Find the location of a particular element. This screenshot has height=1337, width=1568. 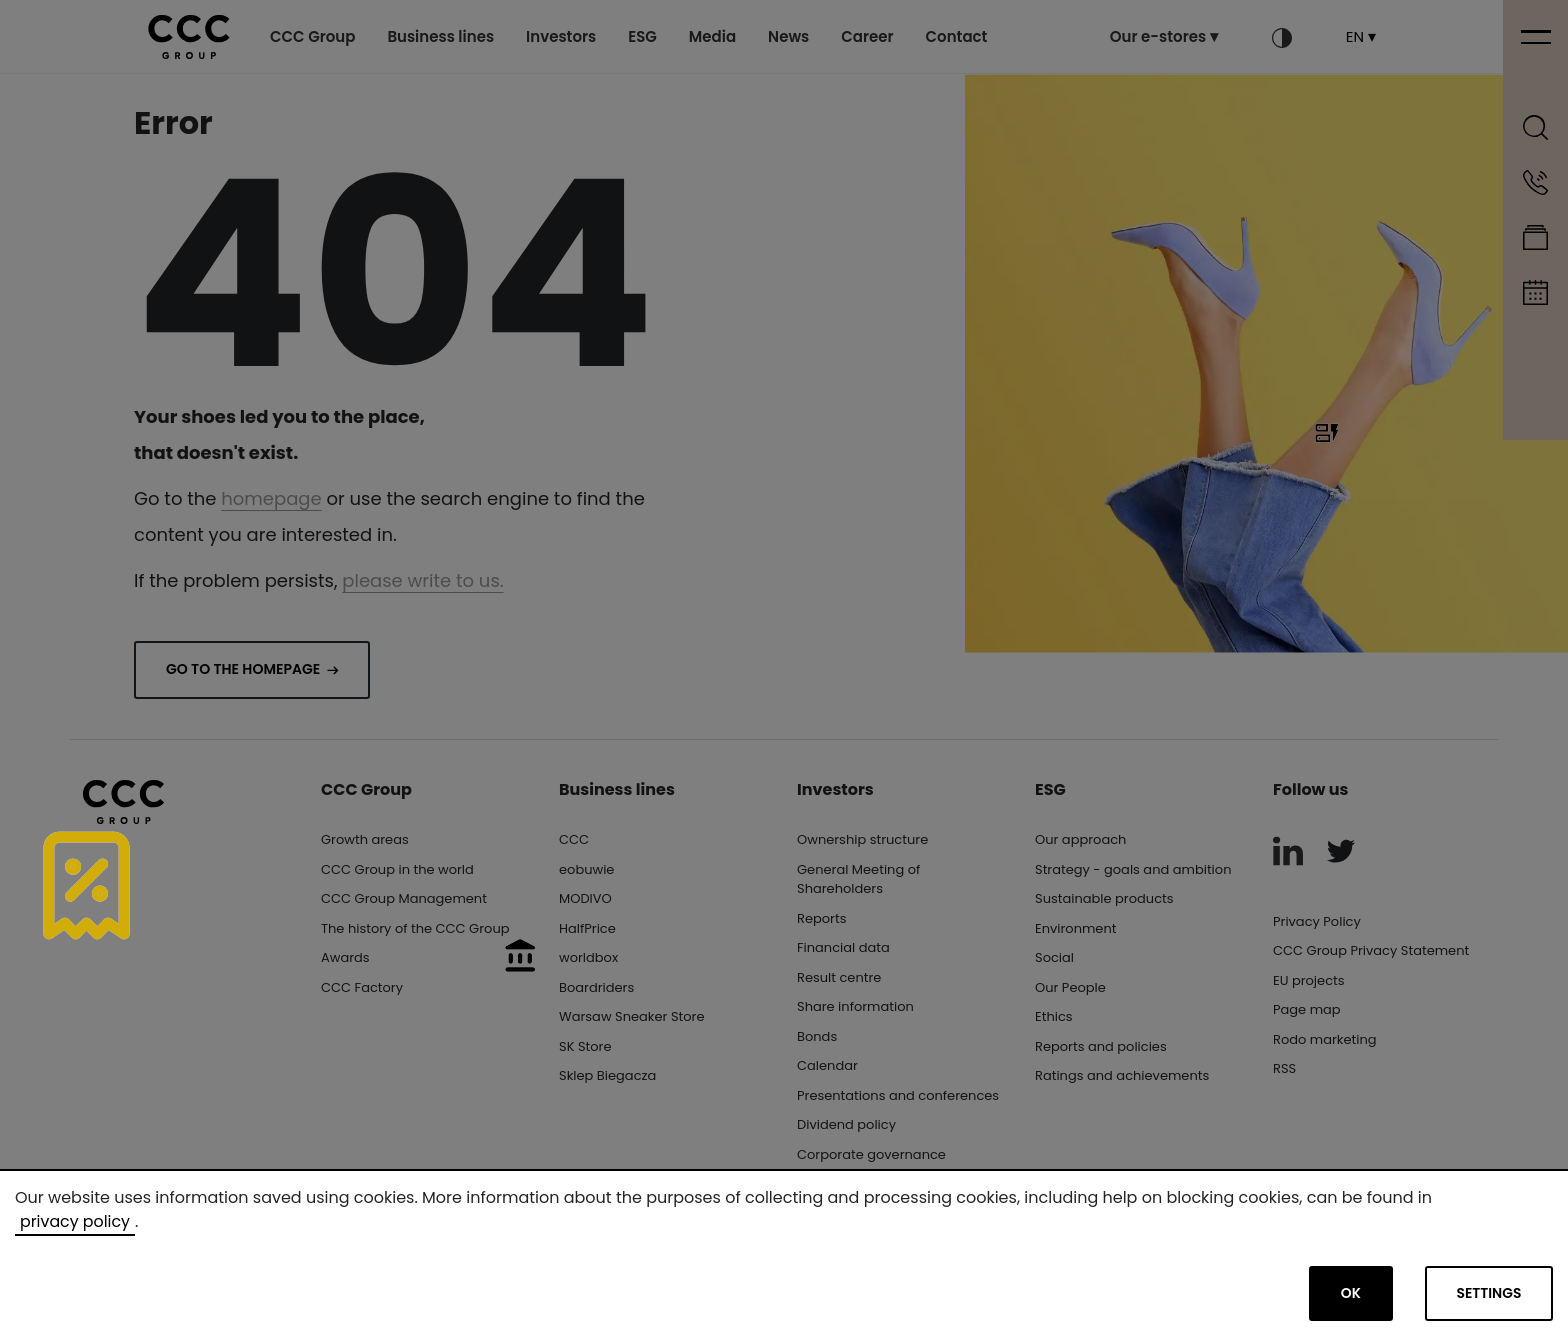

access dynamic or auto-generated forms is located at coordinates (1327, 433).